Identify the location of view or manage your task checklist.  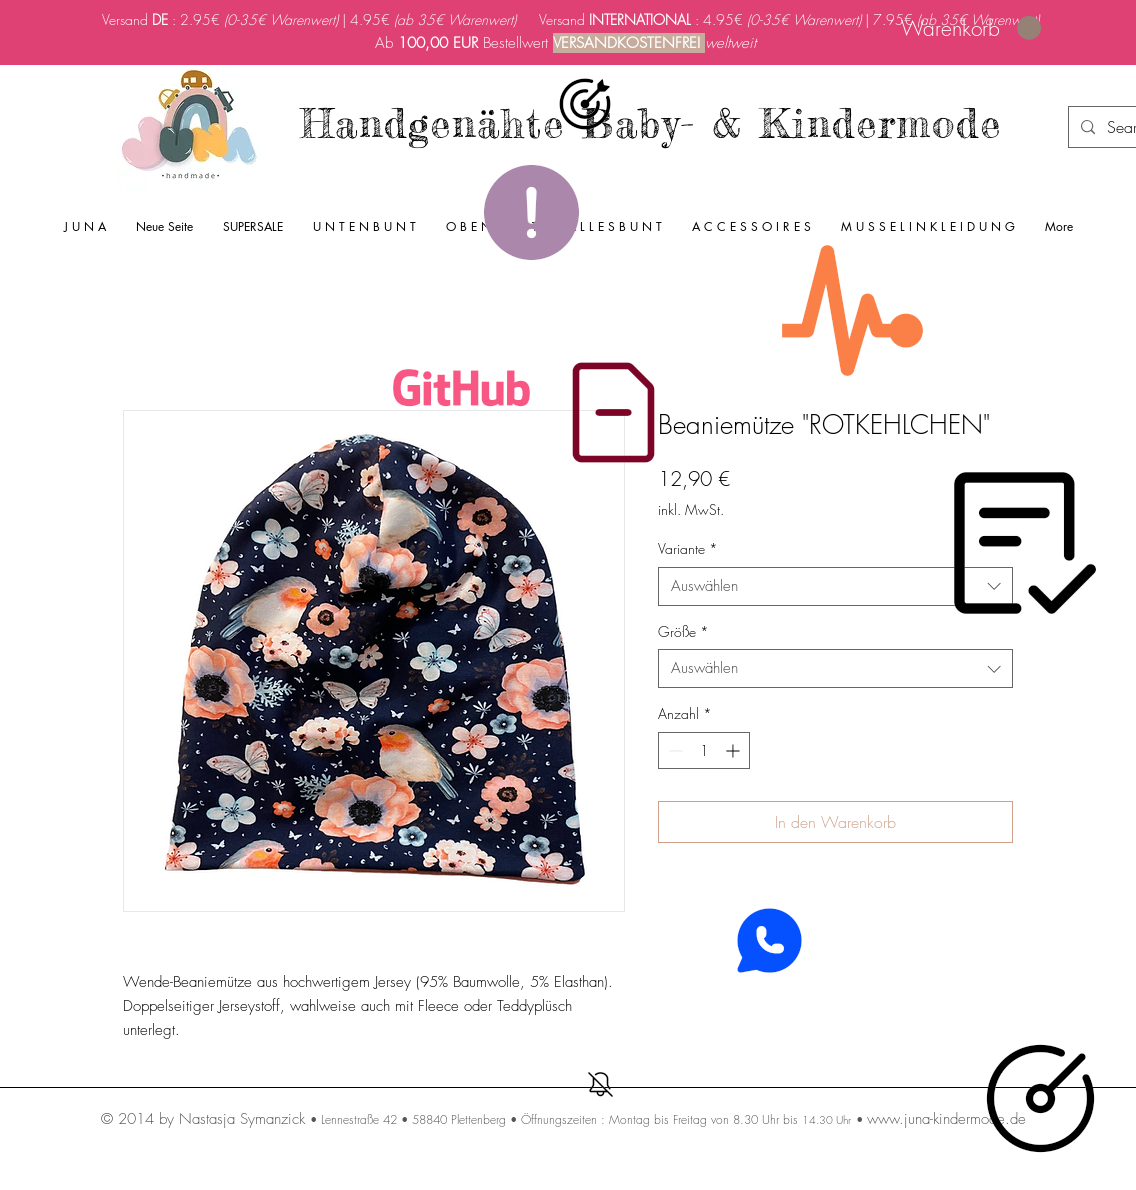
(1025, 543).